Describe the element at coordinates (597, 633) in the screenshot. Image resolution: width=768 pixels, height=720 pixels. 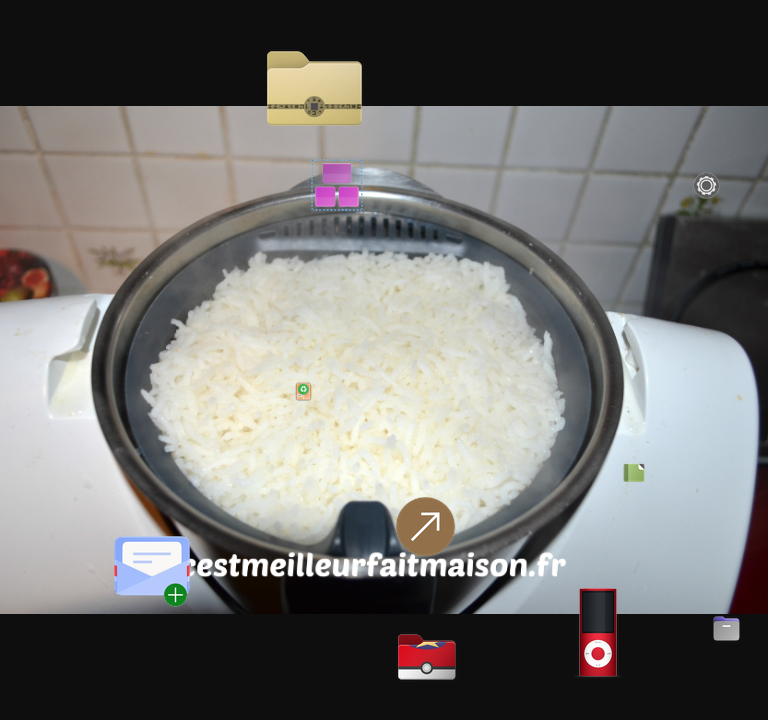
I see `sync music to your iPod nano` at that location.